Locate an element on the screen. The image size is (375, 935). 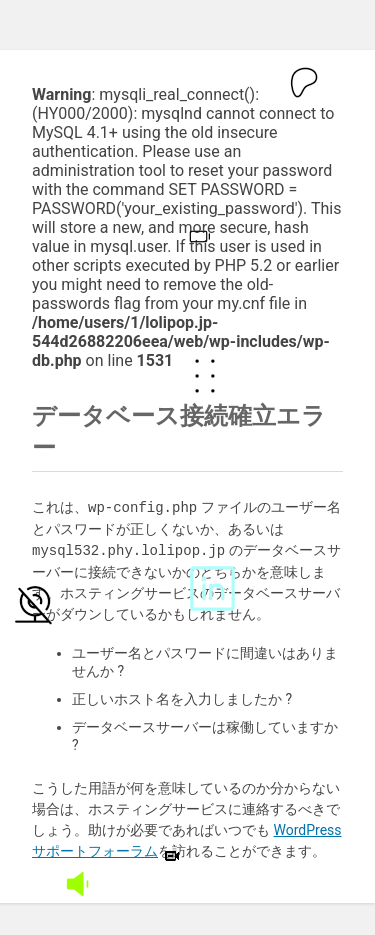
adjust volume to low level is located at coordinates (79, 884).